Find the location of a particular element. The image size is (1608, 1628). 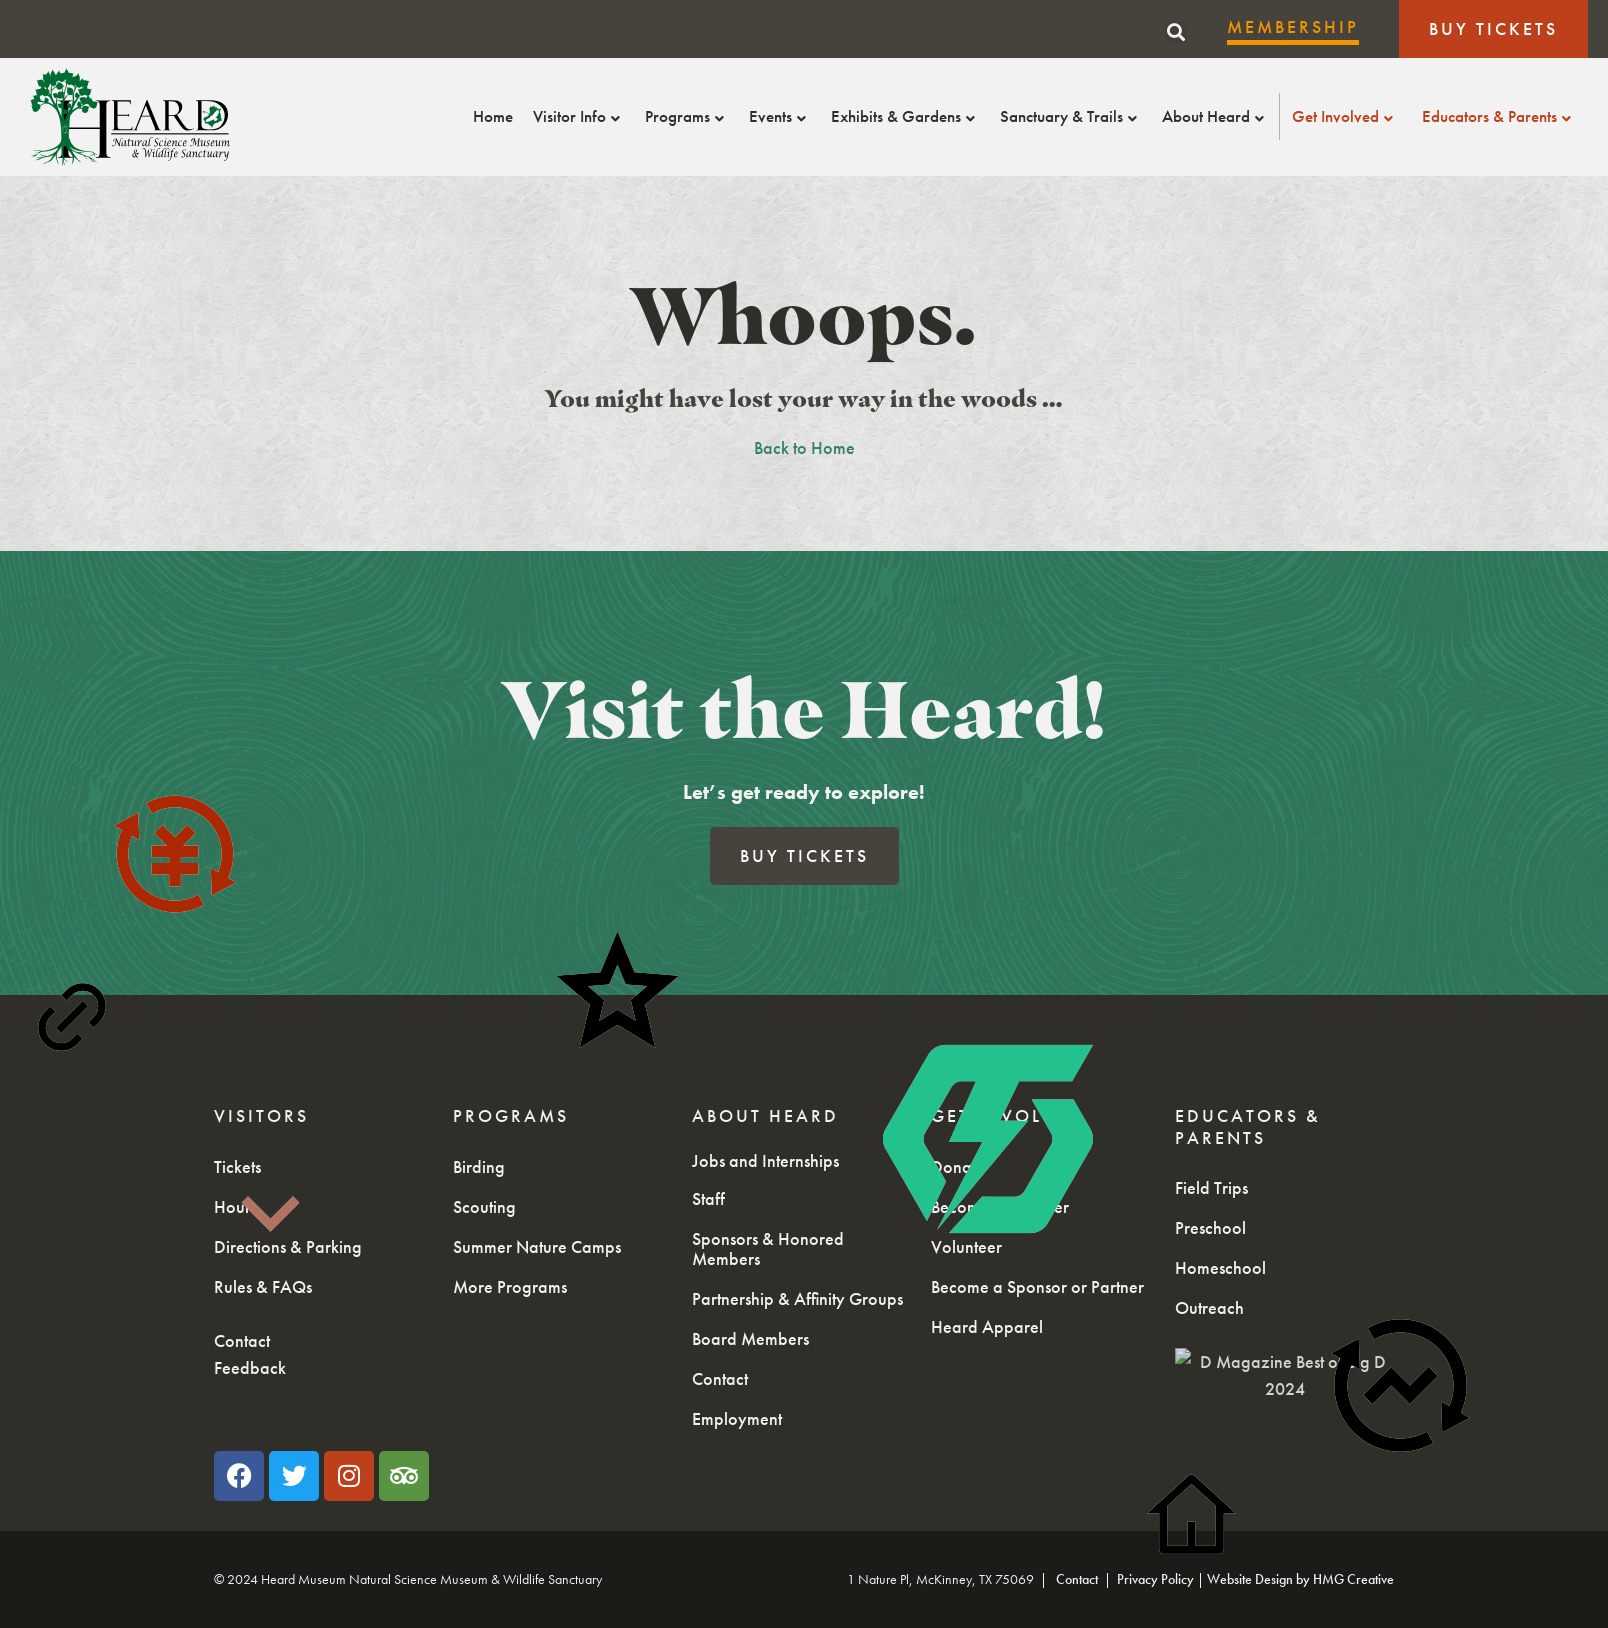

convert currency to Chinese yuan (CNY) is located at coordinates (175, 854).